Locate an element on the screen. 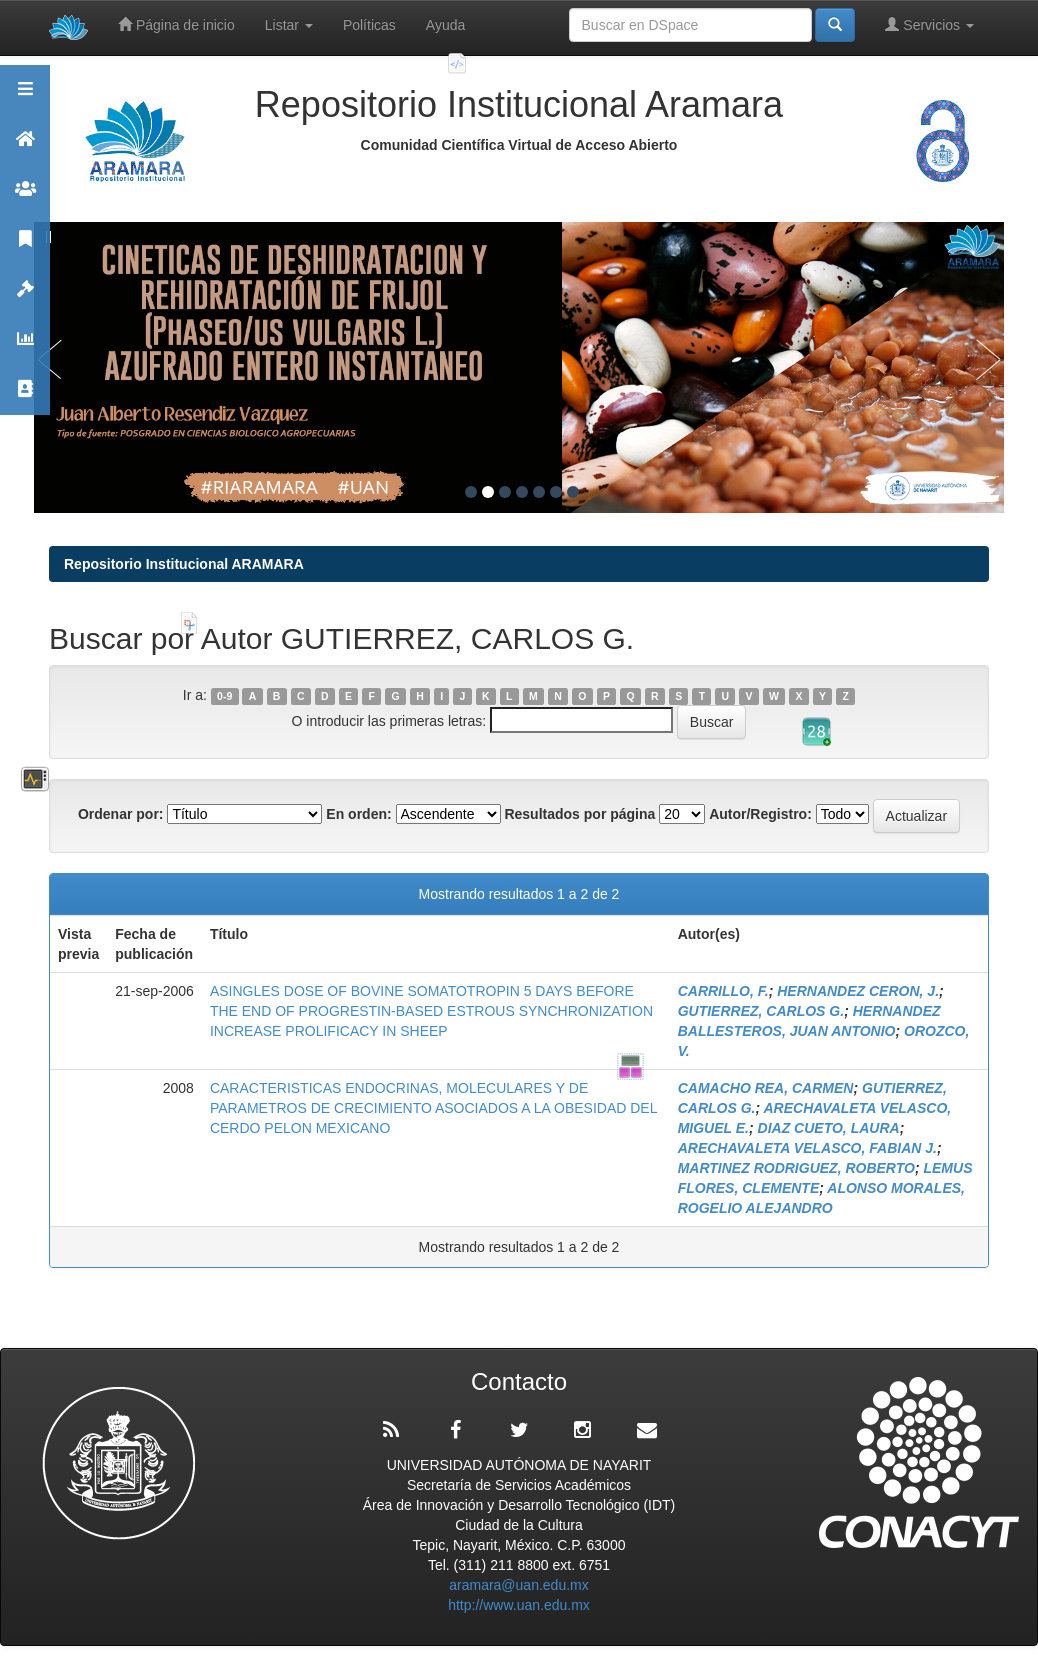  create a new calendar appointment is located at coordinates (816, 731).